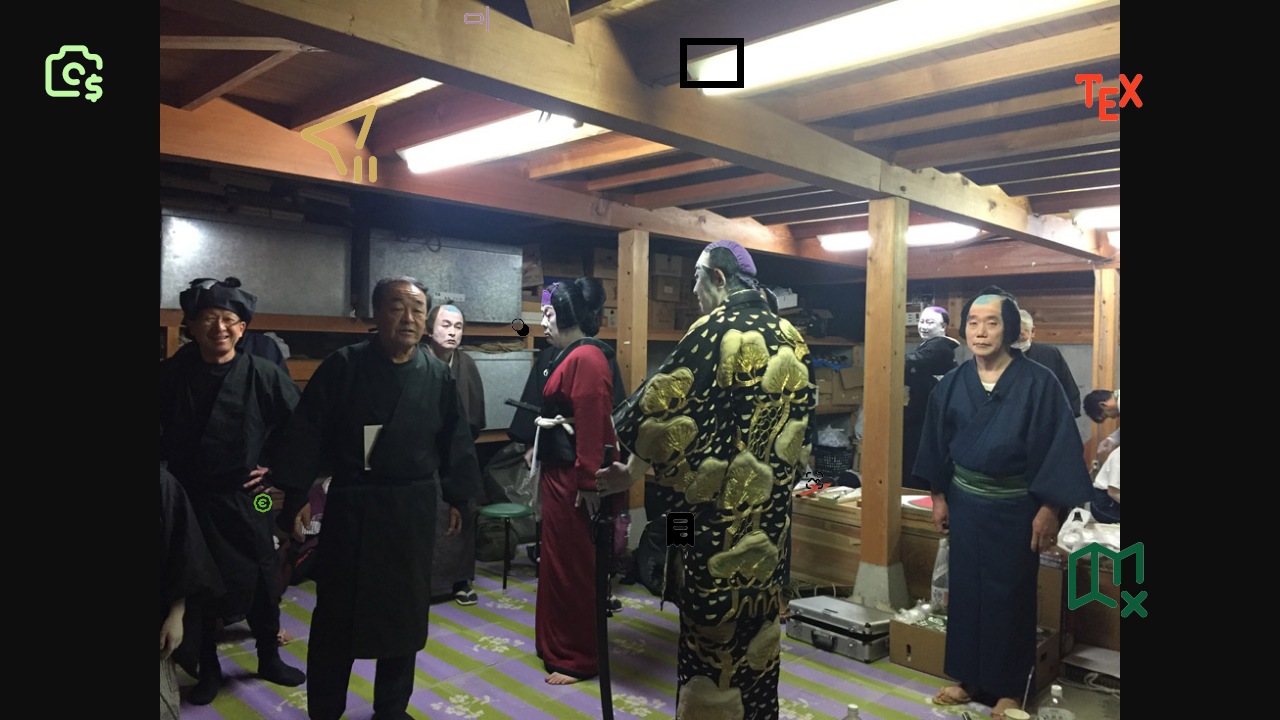  I want to click on scan or digitize a photo, so click(814, 480).